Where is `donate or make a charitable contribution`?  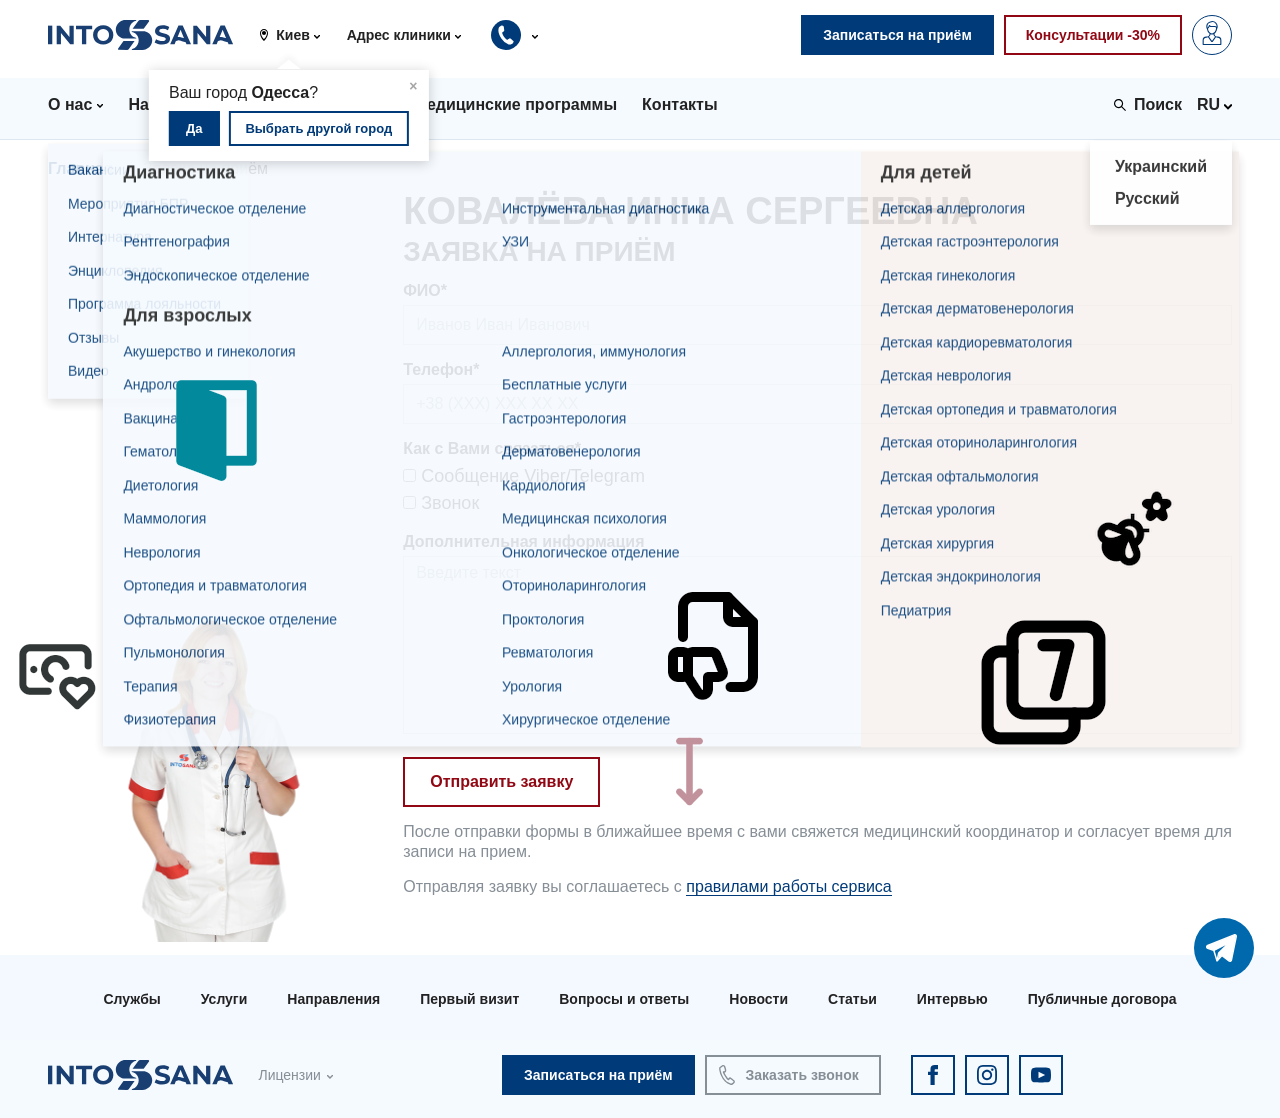
donate or make a charitable contribution is located at coordinates (55, 669).